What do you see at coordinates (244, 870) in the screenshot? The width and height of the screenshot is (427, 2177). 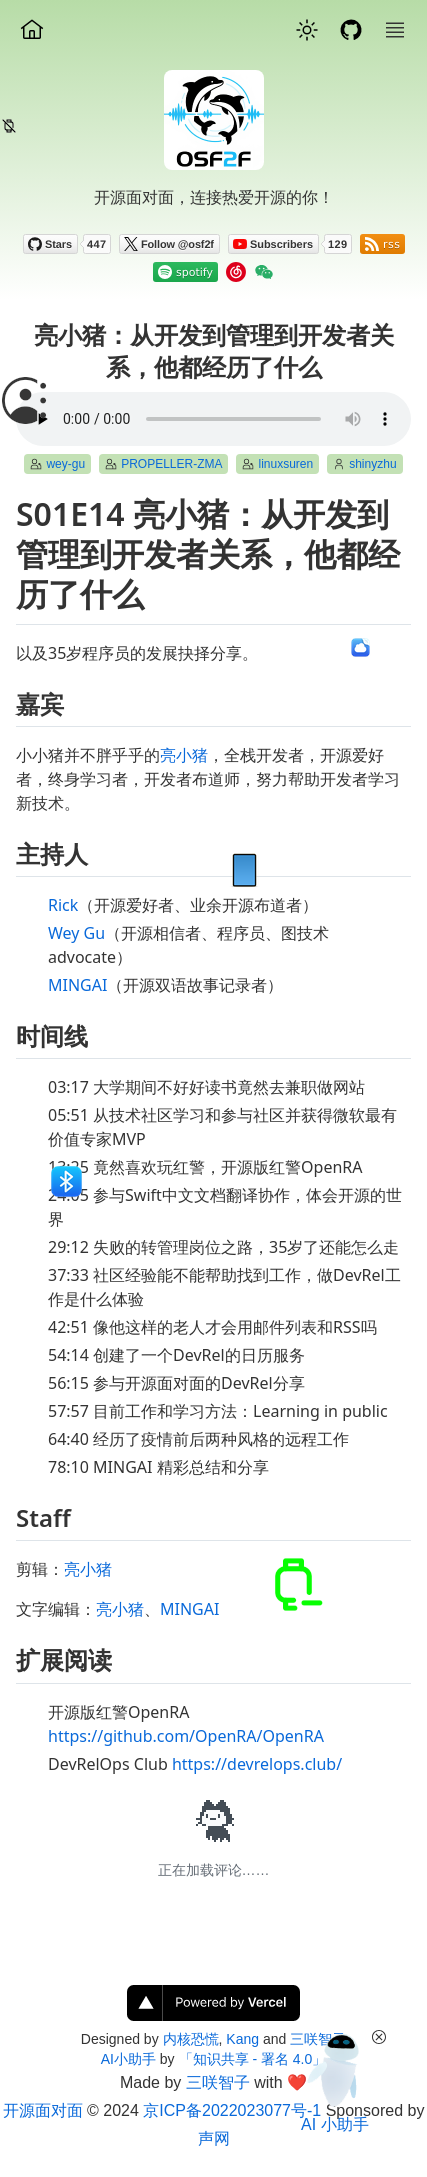 I see `iPad device icon` at bounding box center [244, 870].